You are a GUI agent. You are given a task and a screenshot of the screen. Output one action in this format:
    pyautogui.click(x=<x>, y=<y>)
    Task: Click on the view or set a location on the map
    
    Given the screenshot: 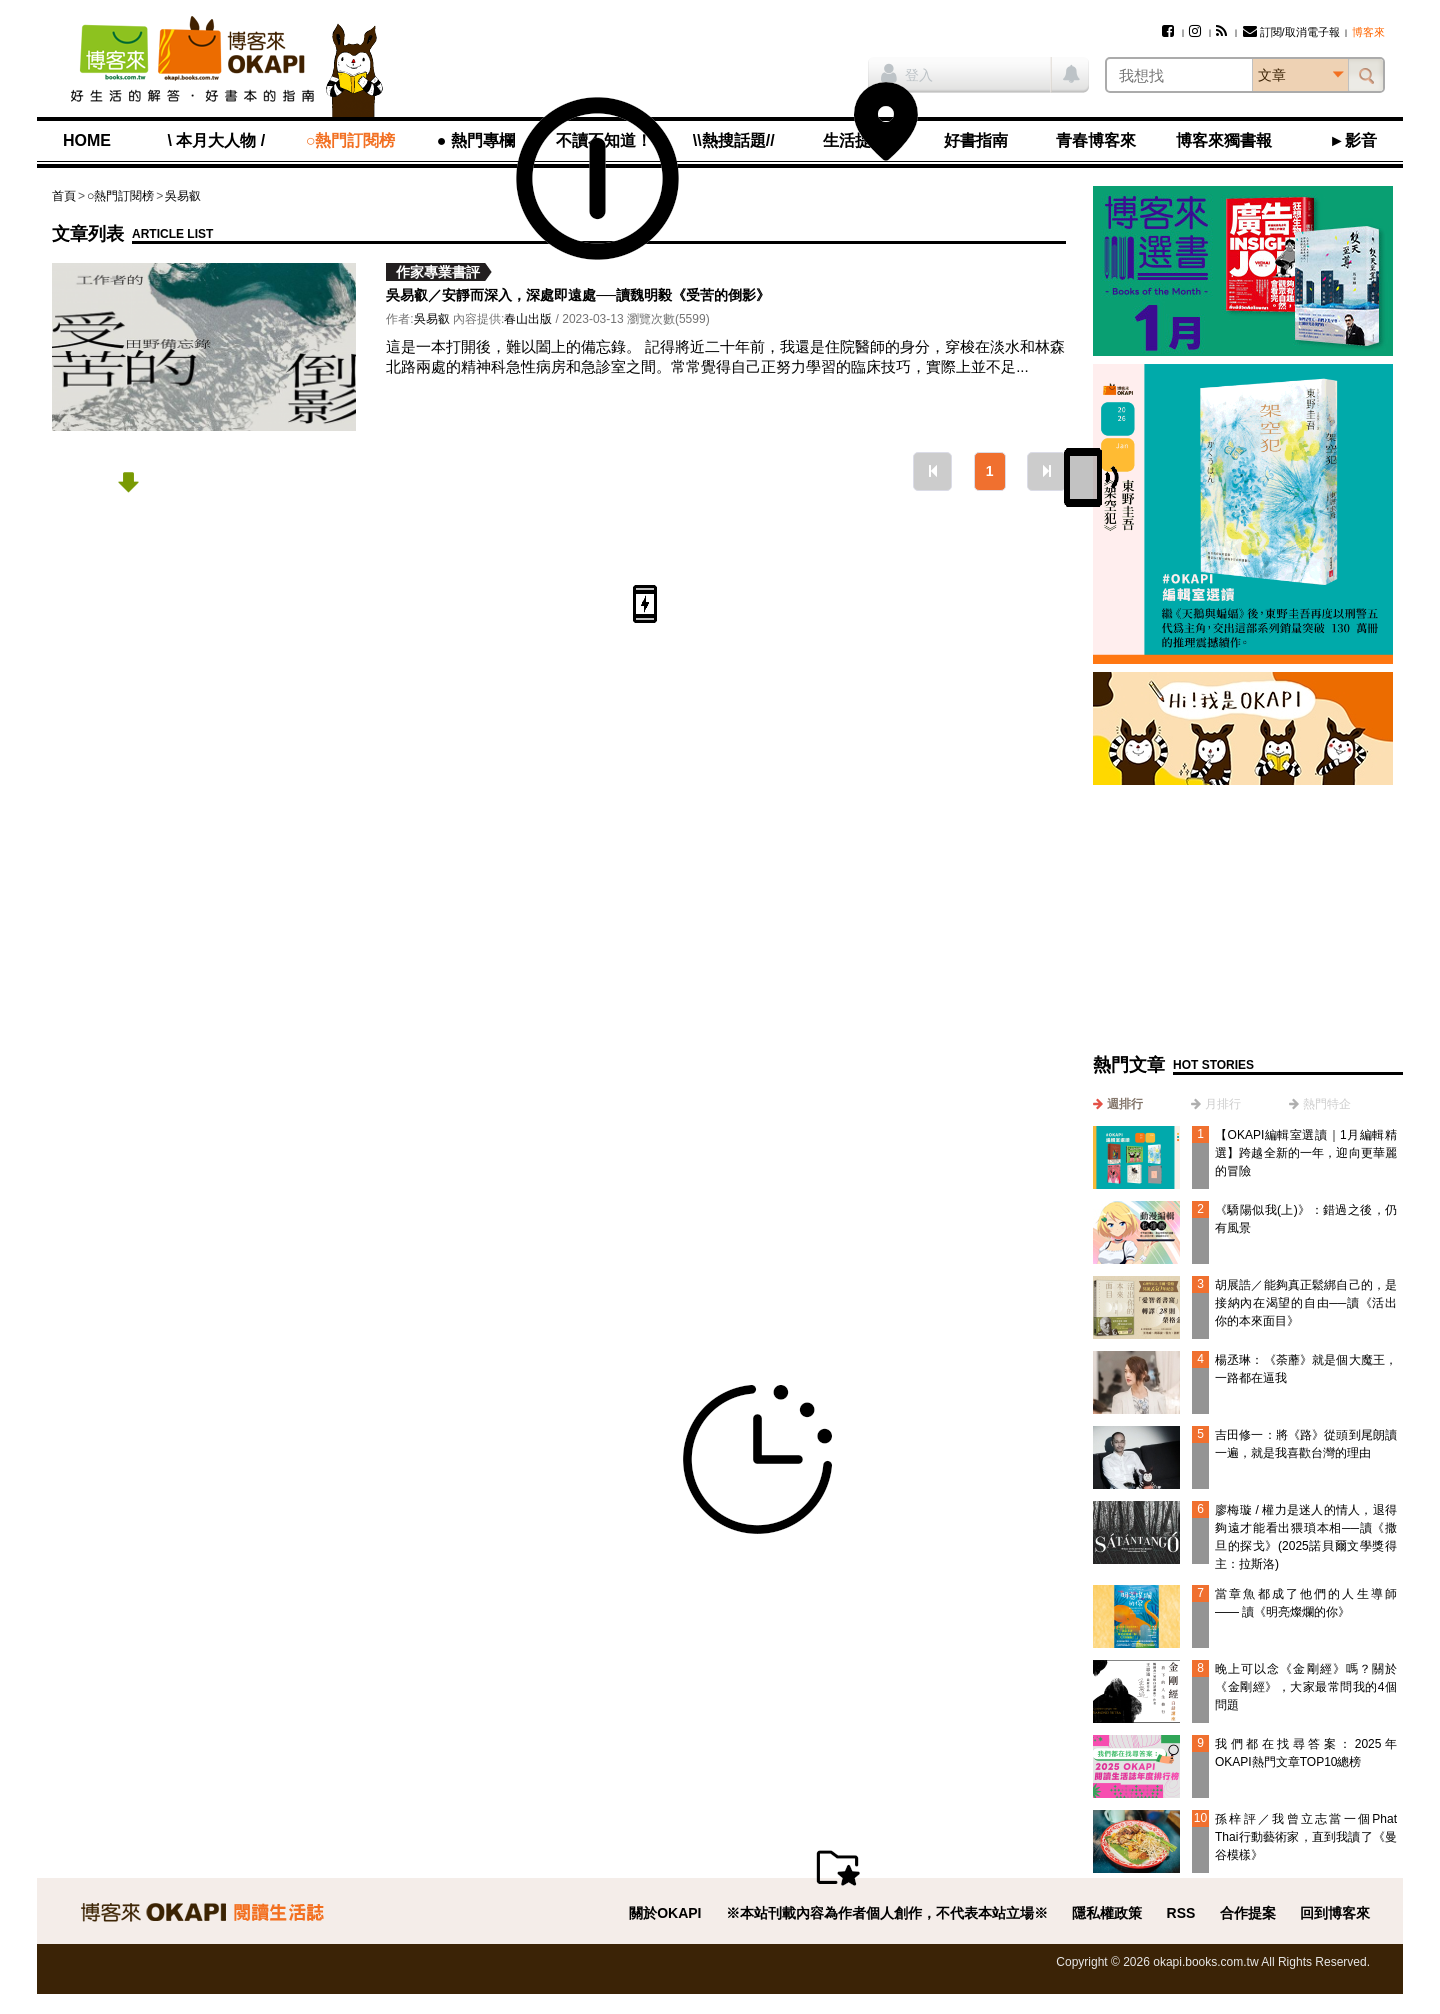 What is the action you would take?
    pyautogui.click(x=886, y=122)
    